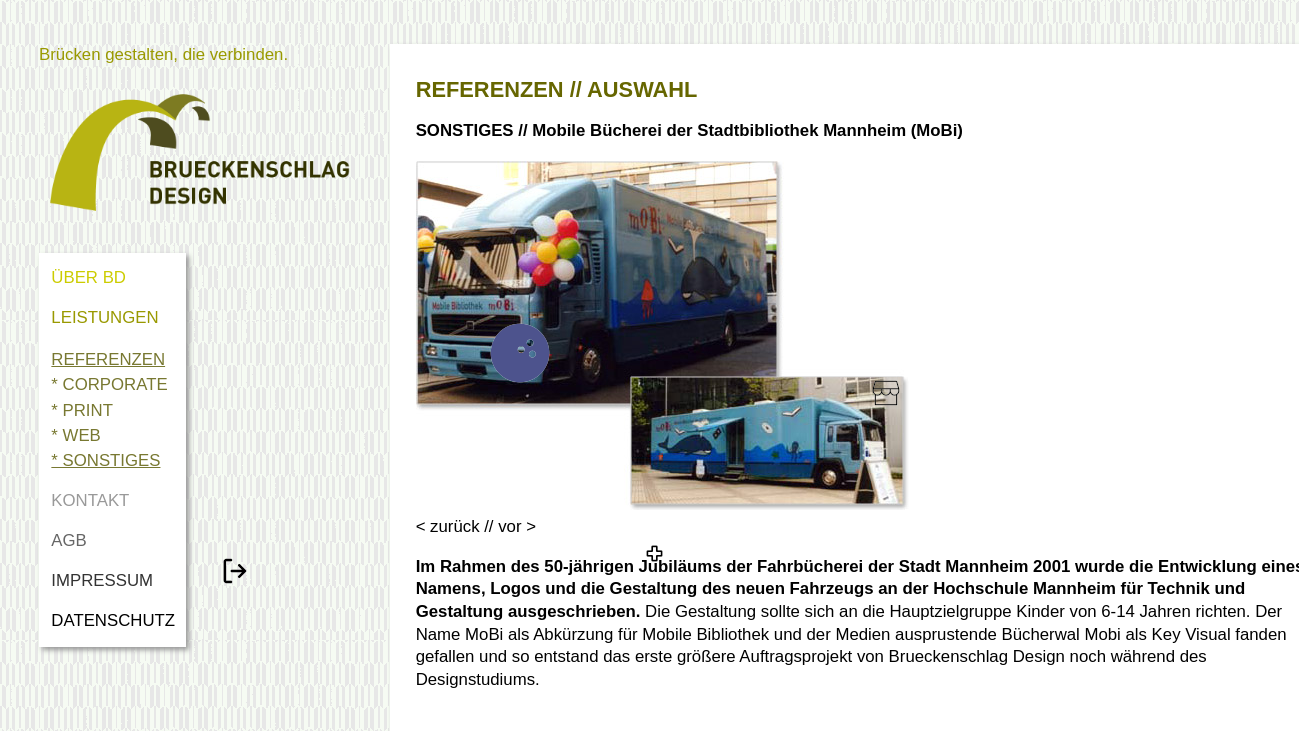  What do you see at coordinates (654, 553) in the screenshot?
I see `access health or medical information` at bounding box center [654, 553].